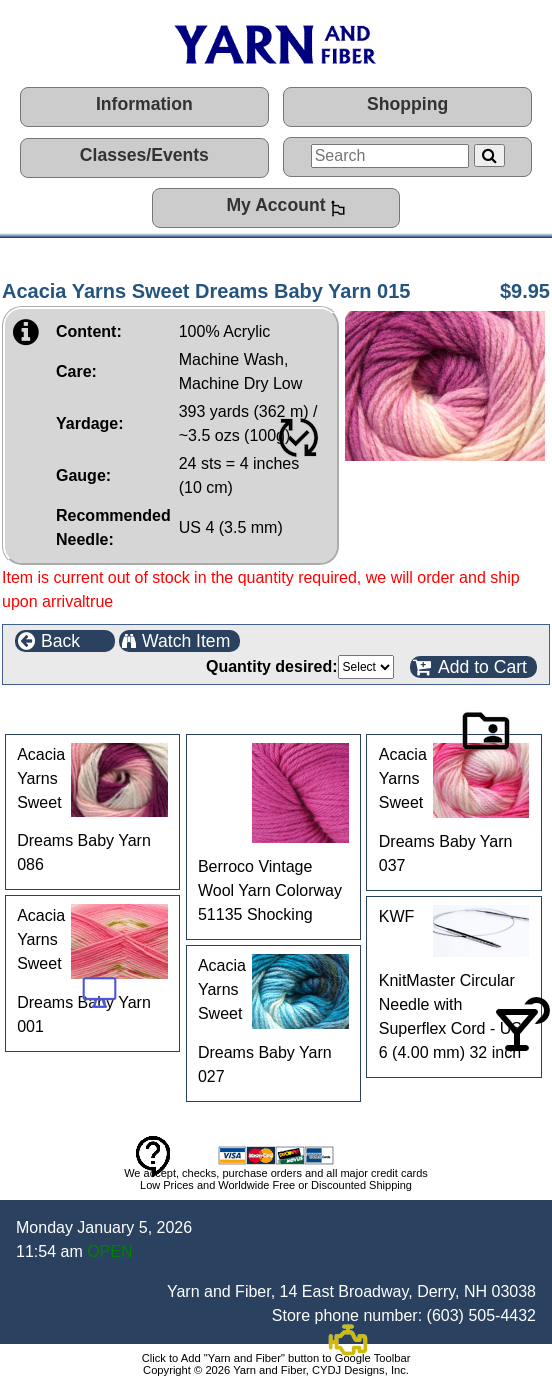  What do you see at coordinates (298, 437) in the screenshot?
I see `indicates content has been published with recent changes` at bounding box center [298, 437].